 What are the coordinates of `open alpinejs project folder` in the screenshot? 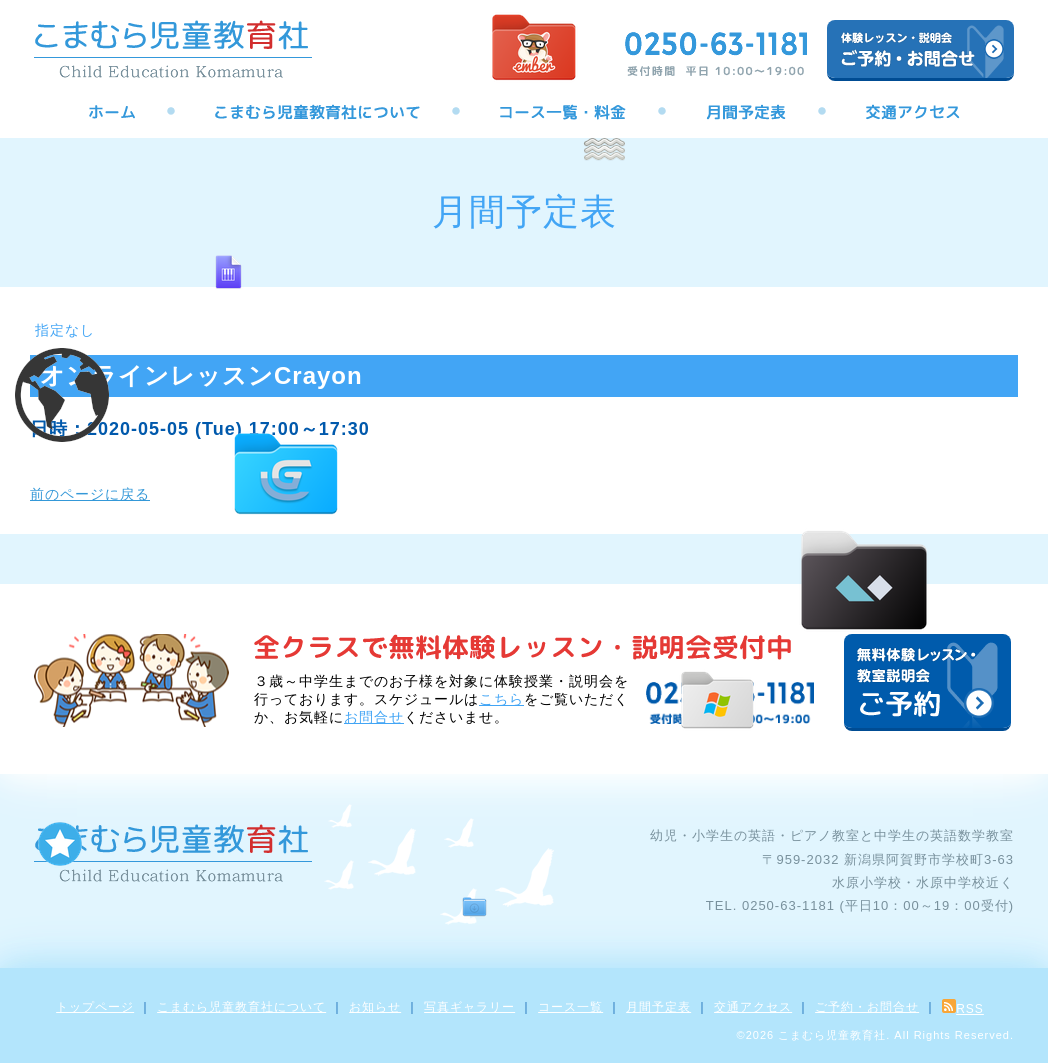 It's located at (863, 583).